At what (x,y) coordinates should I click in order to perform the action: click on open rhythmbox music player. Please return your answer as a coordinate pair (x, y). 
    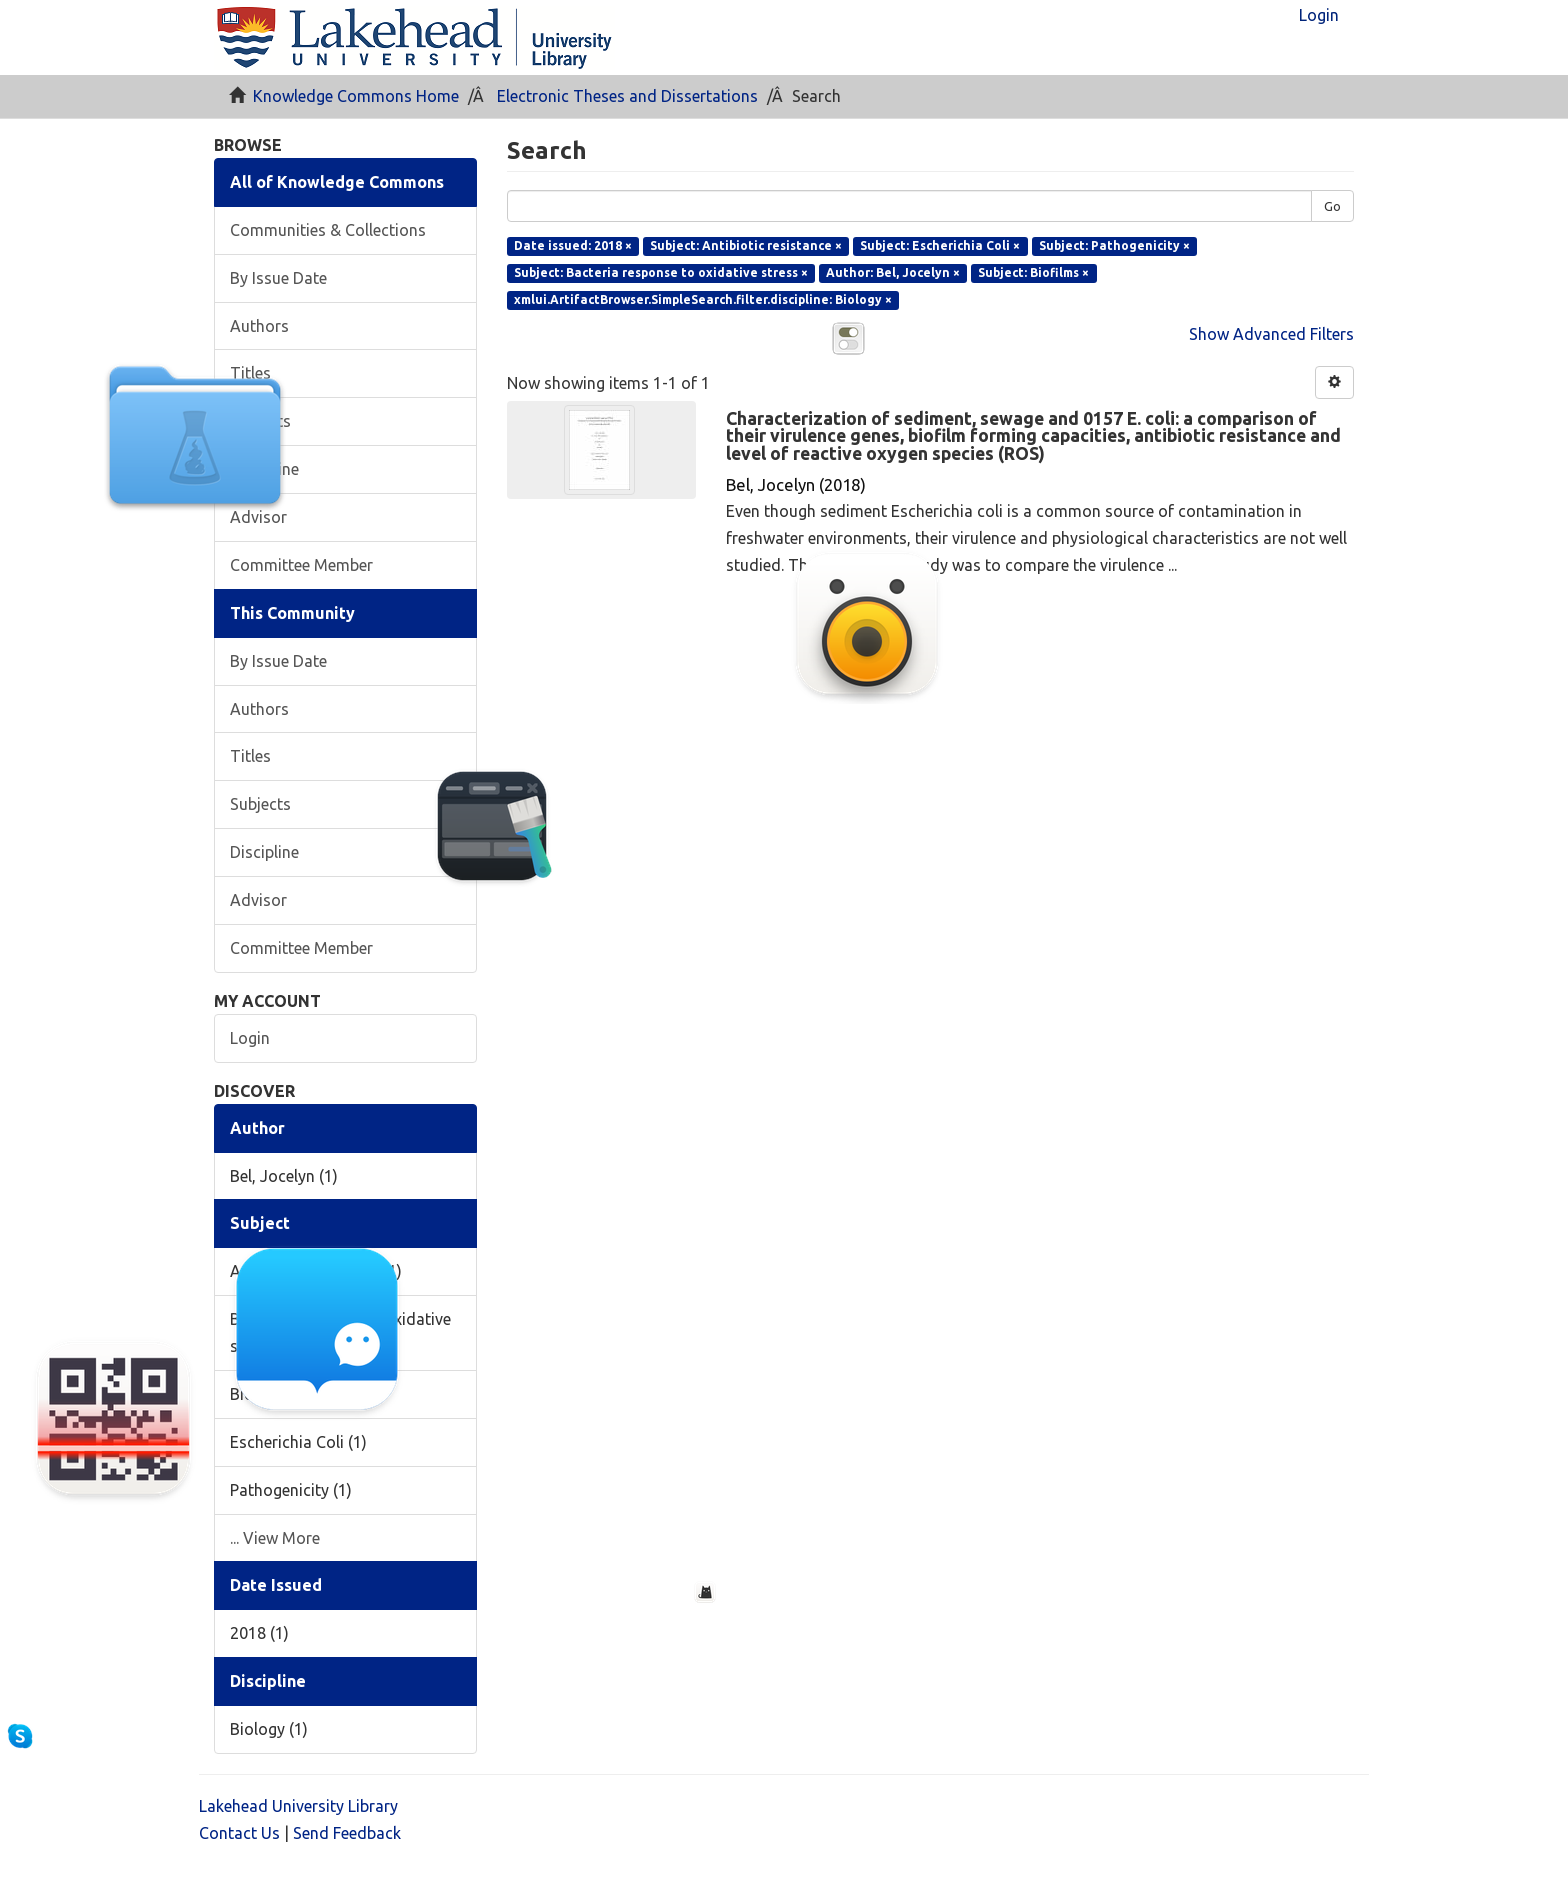
    Looking at the image, I should click on (867, 624).